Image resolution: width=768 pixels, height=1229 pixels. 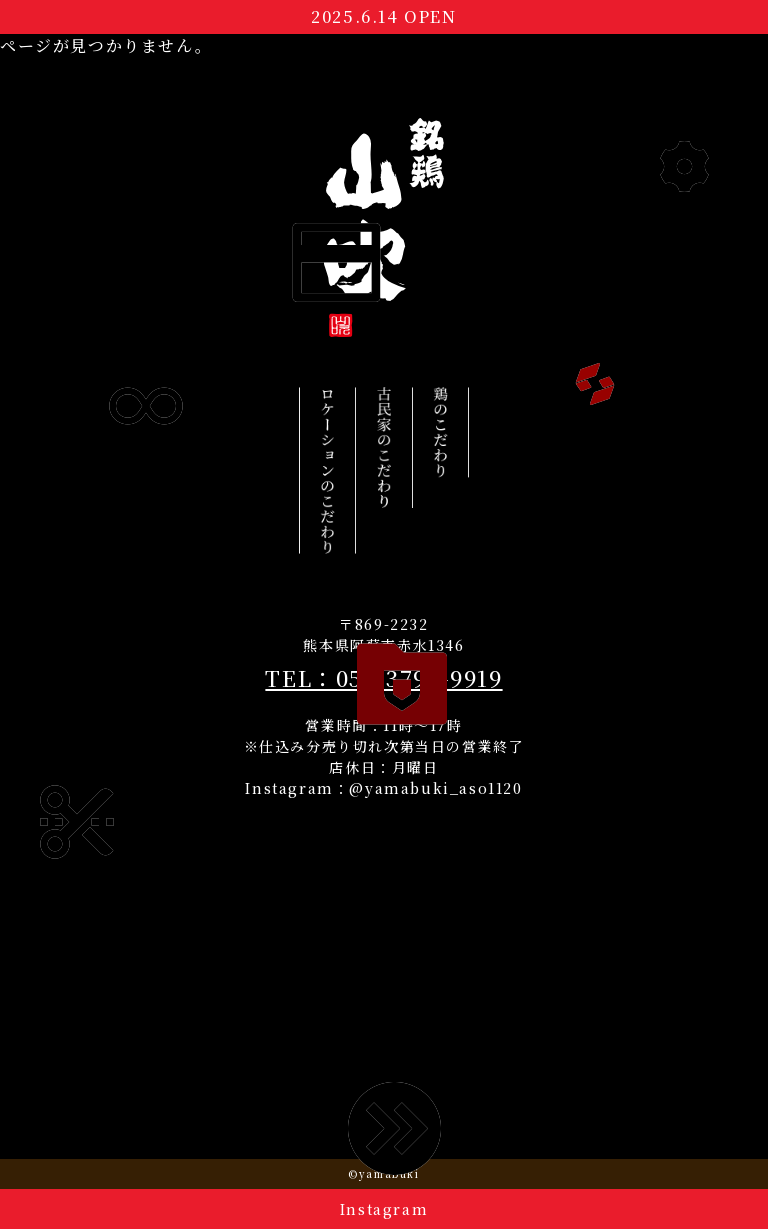 I want to click on access protected or secure files, so click(x=402, y=684).